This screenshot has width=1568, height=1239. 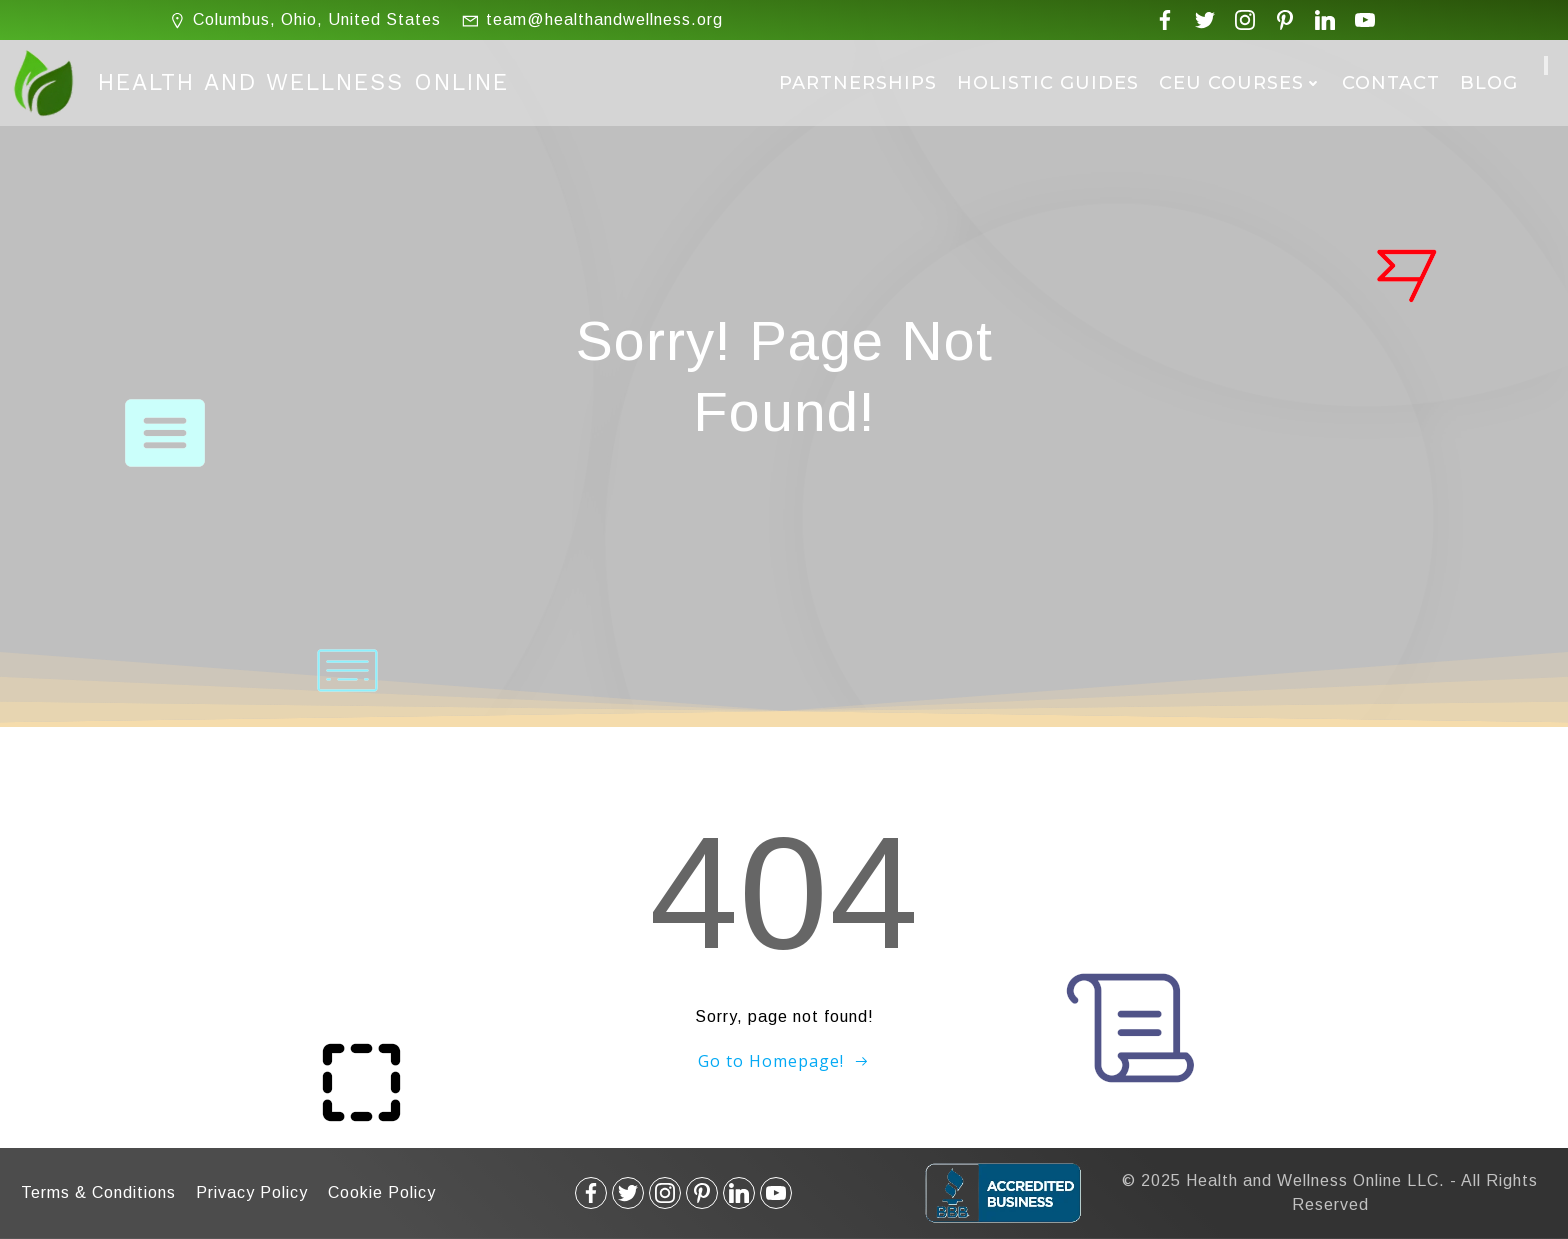 I want to click on flag or bookmark an item, so click(x=1404, y=272).